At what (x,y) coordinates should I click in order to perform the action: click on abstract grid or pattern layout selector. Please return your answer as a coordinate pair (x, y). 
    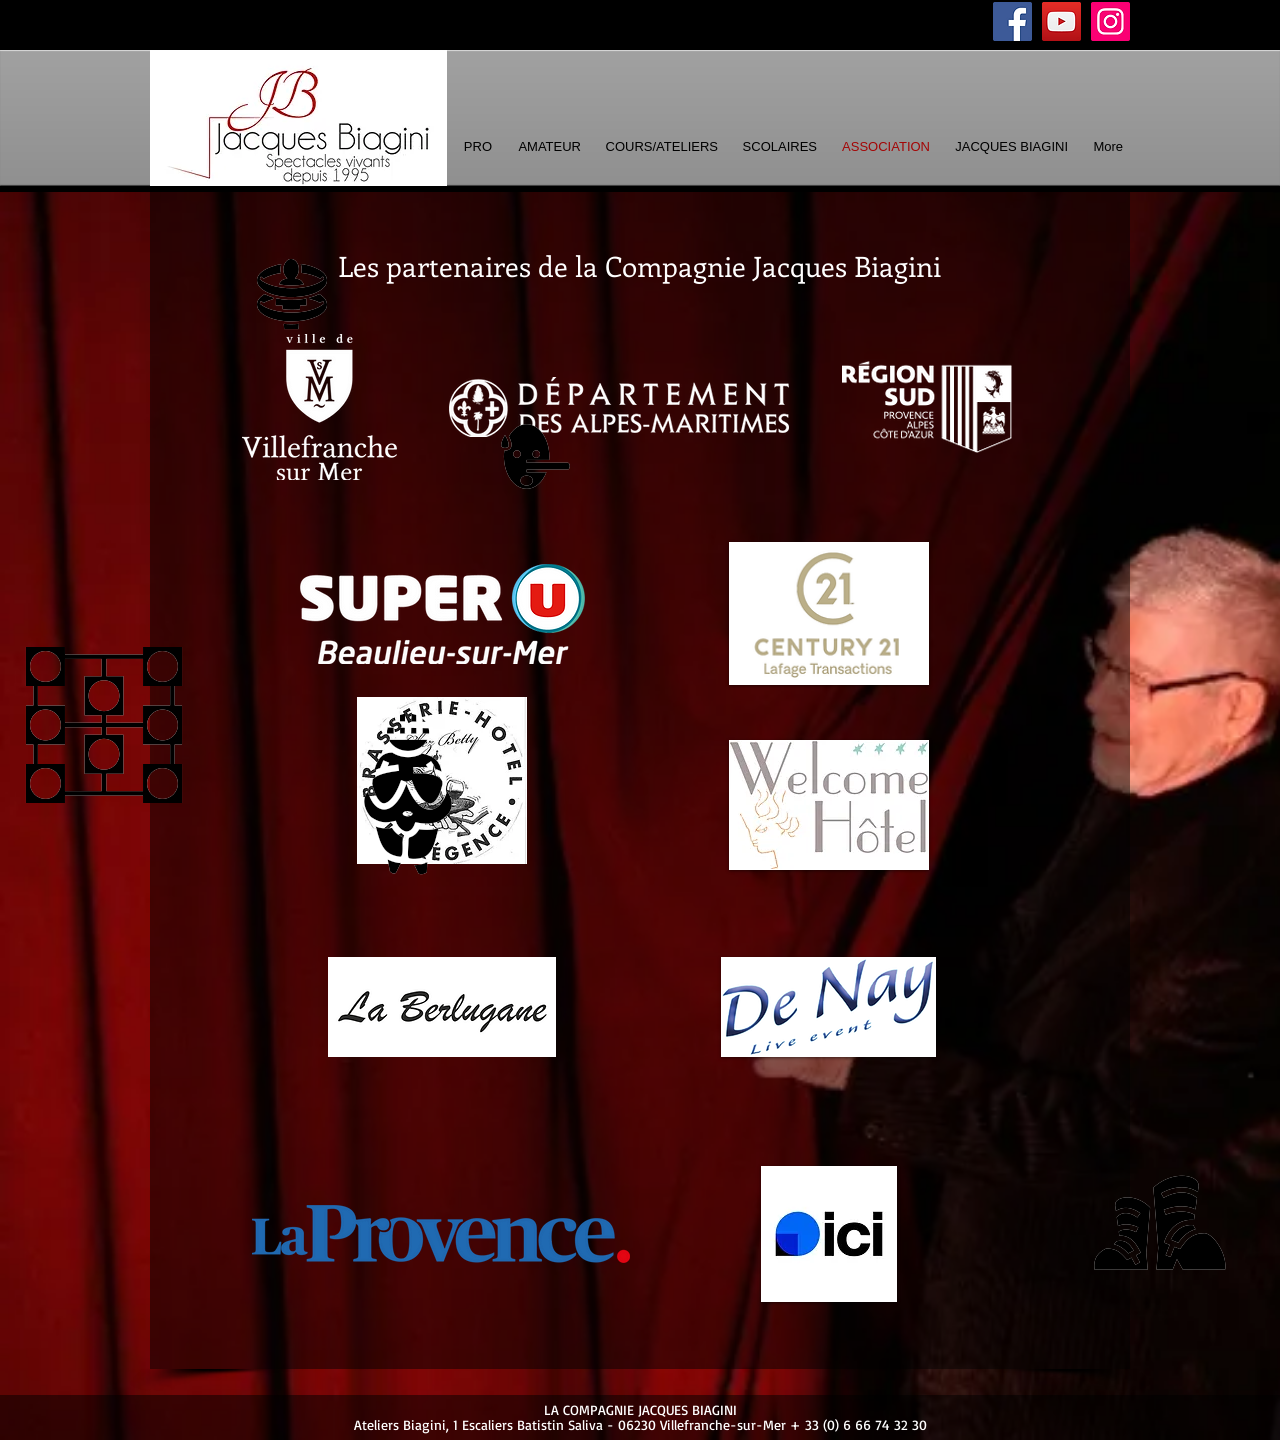
    Looking at the image, I should click on (104, 725).